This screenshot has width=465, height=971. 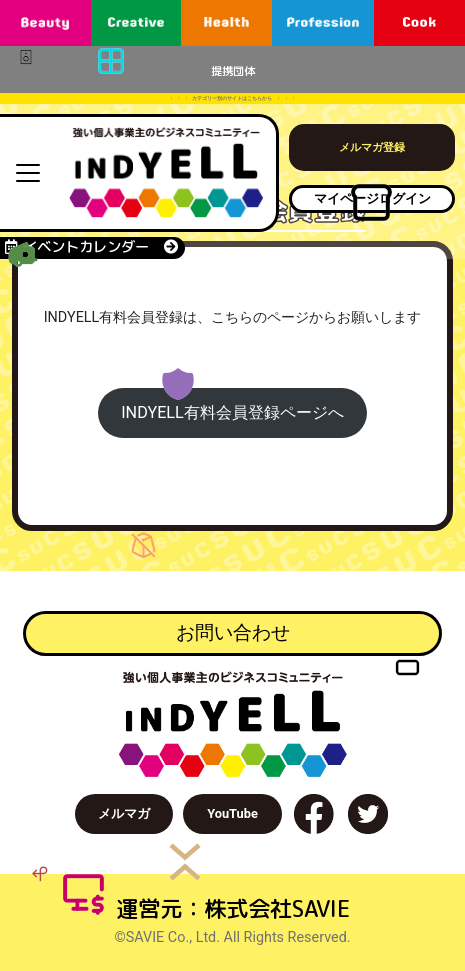 What do you see at coordinates (39, 873) in the screenshot?
I see `undo or go back to previous state` at bounding box center [39, 873].